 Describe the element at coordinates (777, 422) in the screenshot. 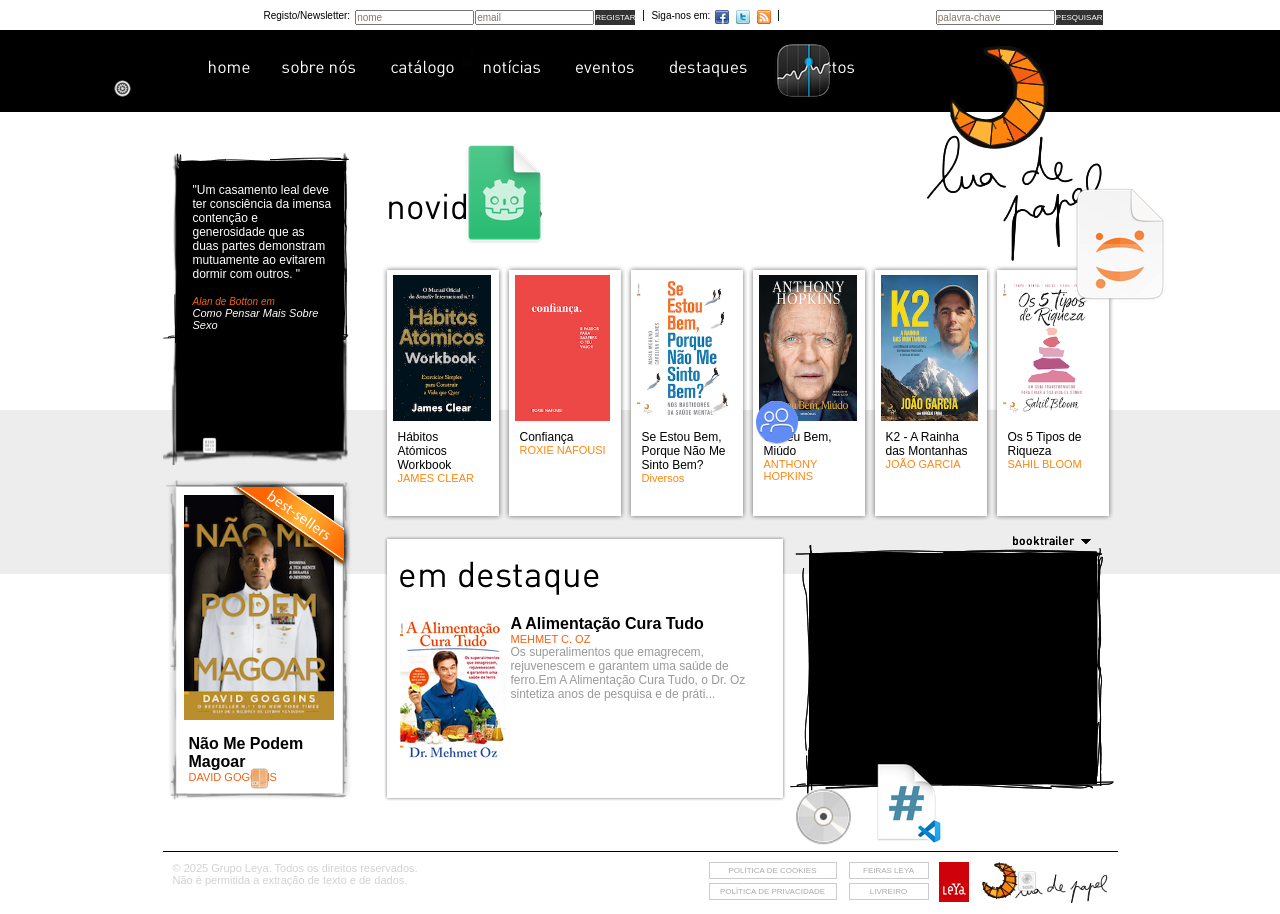

I see `access user accounts and settings` at that location.